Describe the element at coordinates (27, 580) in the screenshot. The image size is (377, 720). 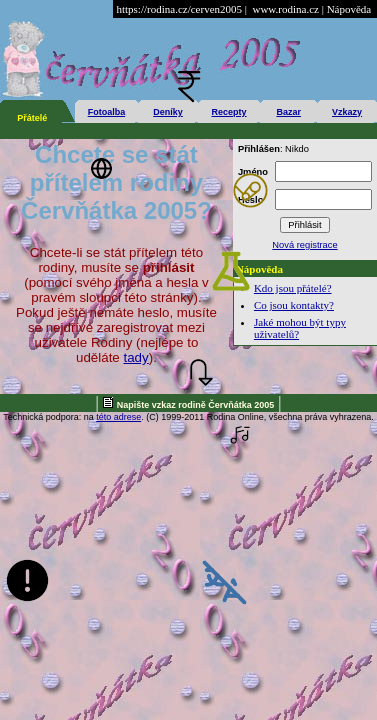
I see `indicates a warning or alert that needs attention` at that location.